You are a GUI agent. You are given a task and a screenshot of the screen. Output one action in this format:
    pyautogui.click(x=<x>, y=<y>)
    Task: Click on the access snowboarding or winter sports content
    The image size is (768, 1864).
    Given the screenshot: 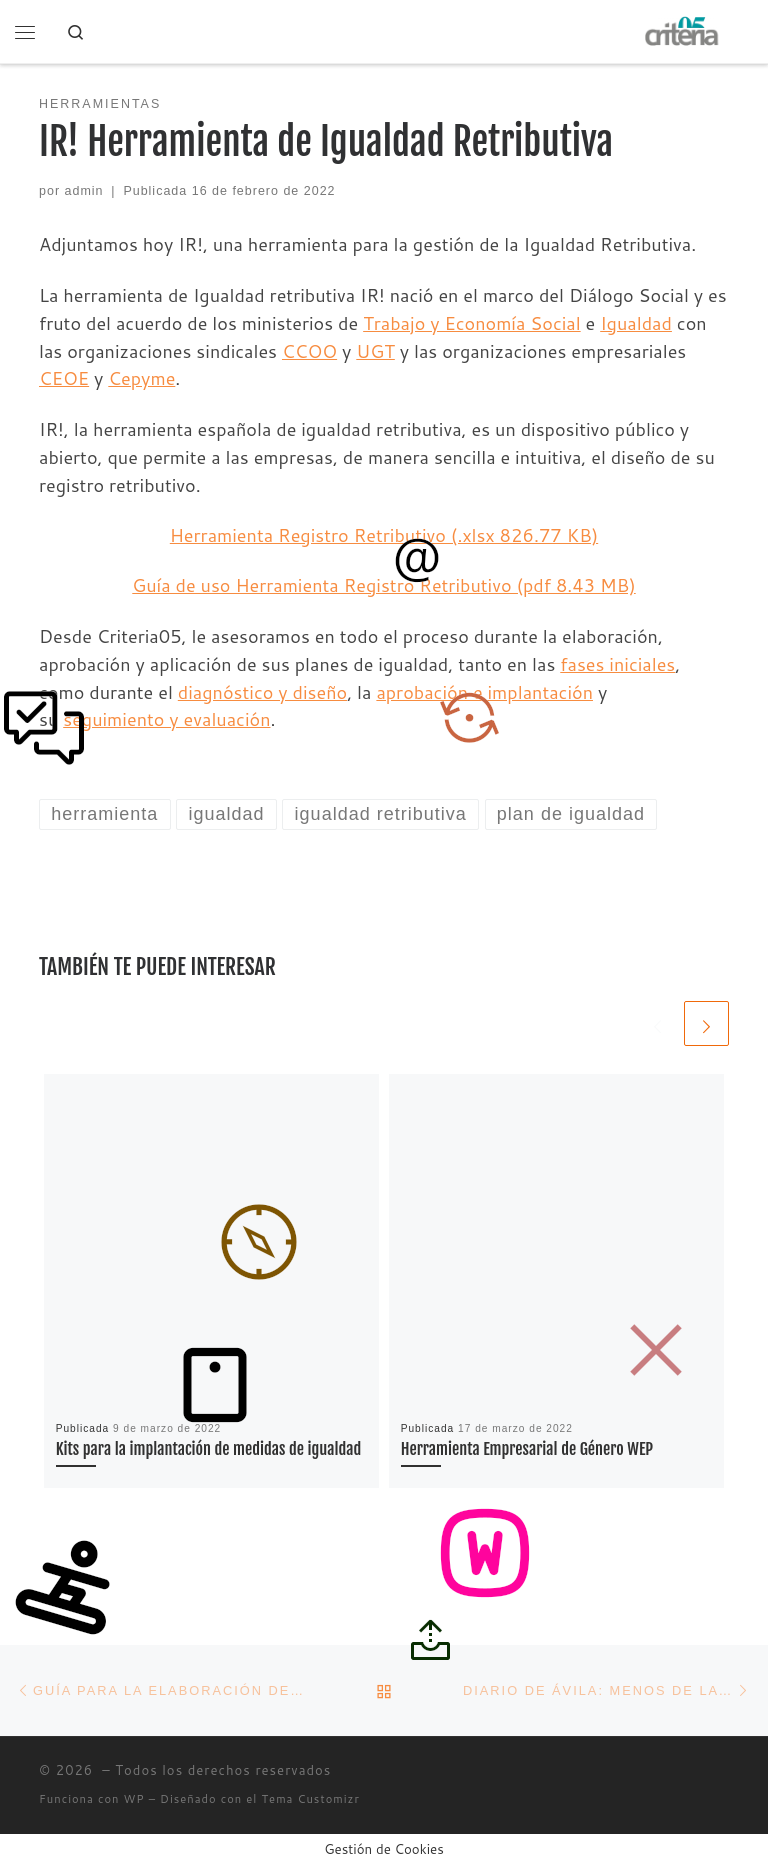 What is the action you would take?
    pyautogui.click(x=67, y=1587)
    